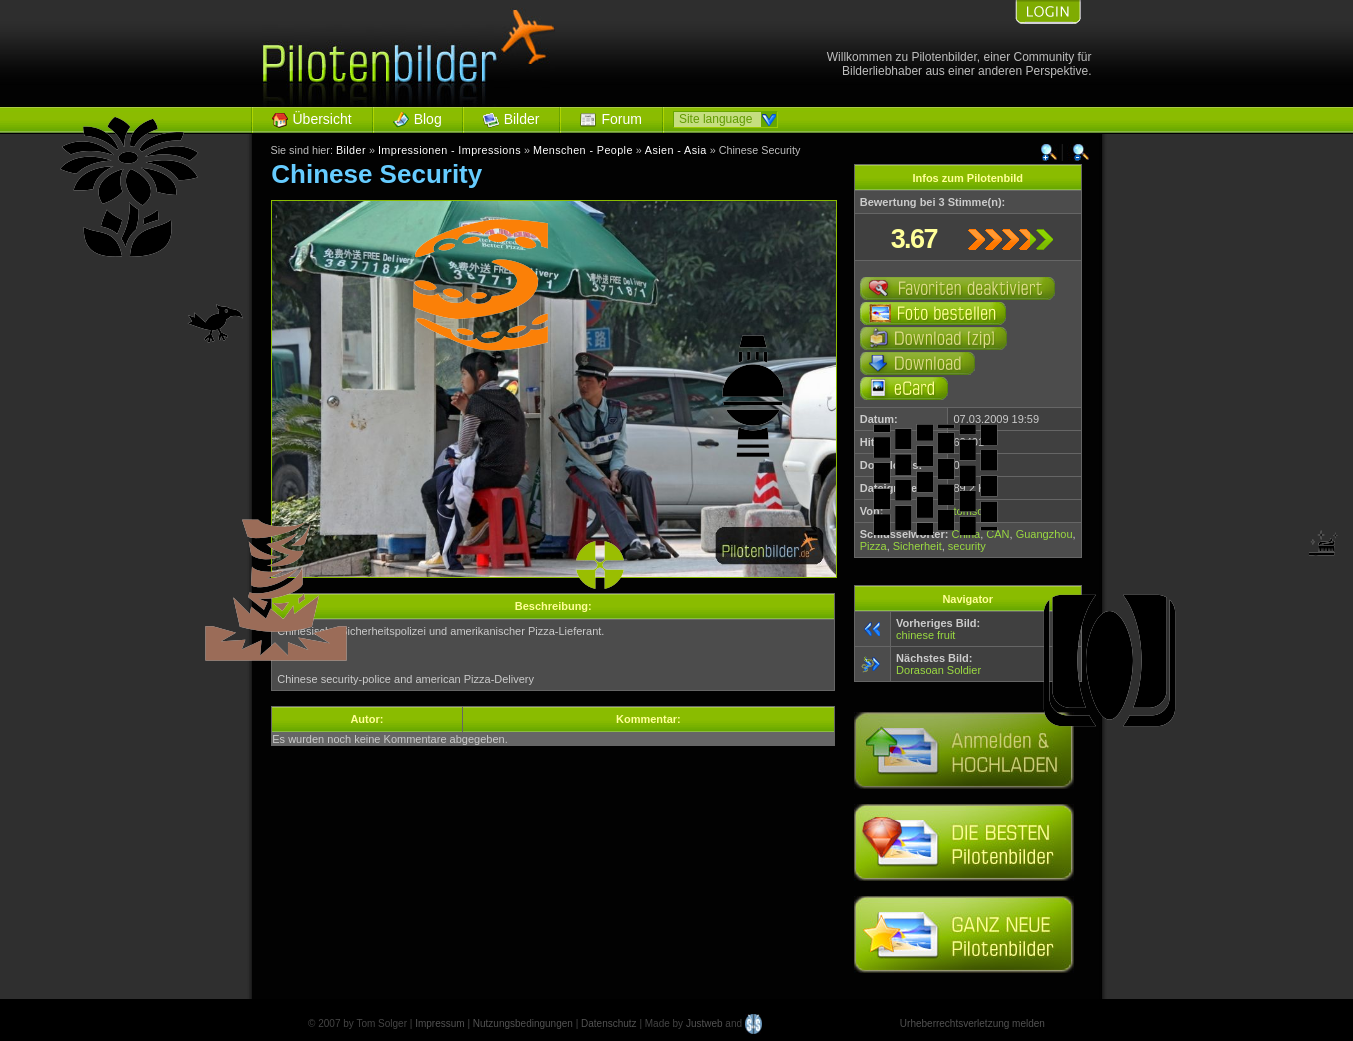 This screenshot has width=1353, height=1041. I want to click on activate tornado stomp attack, so click(276, 590).